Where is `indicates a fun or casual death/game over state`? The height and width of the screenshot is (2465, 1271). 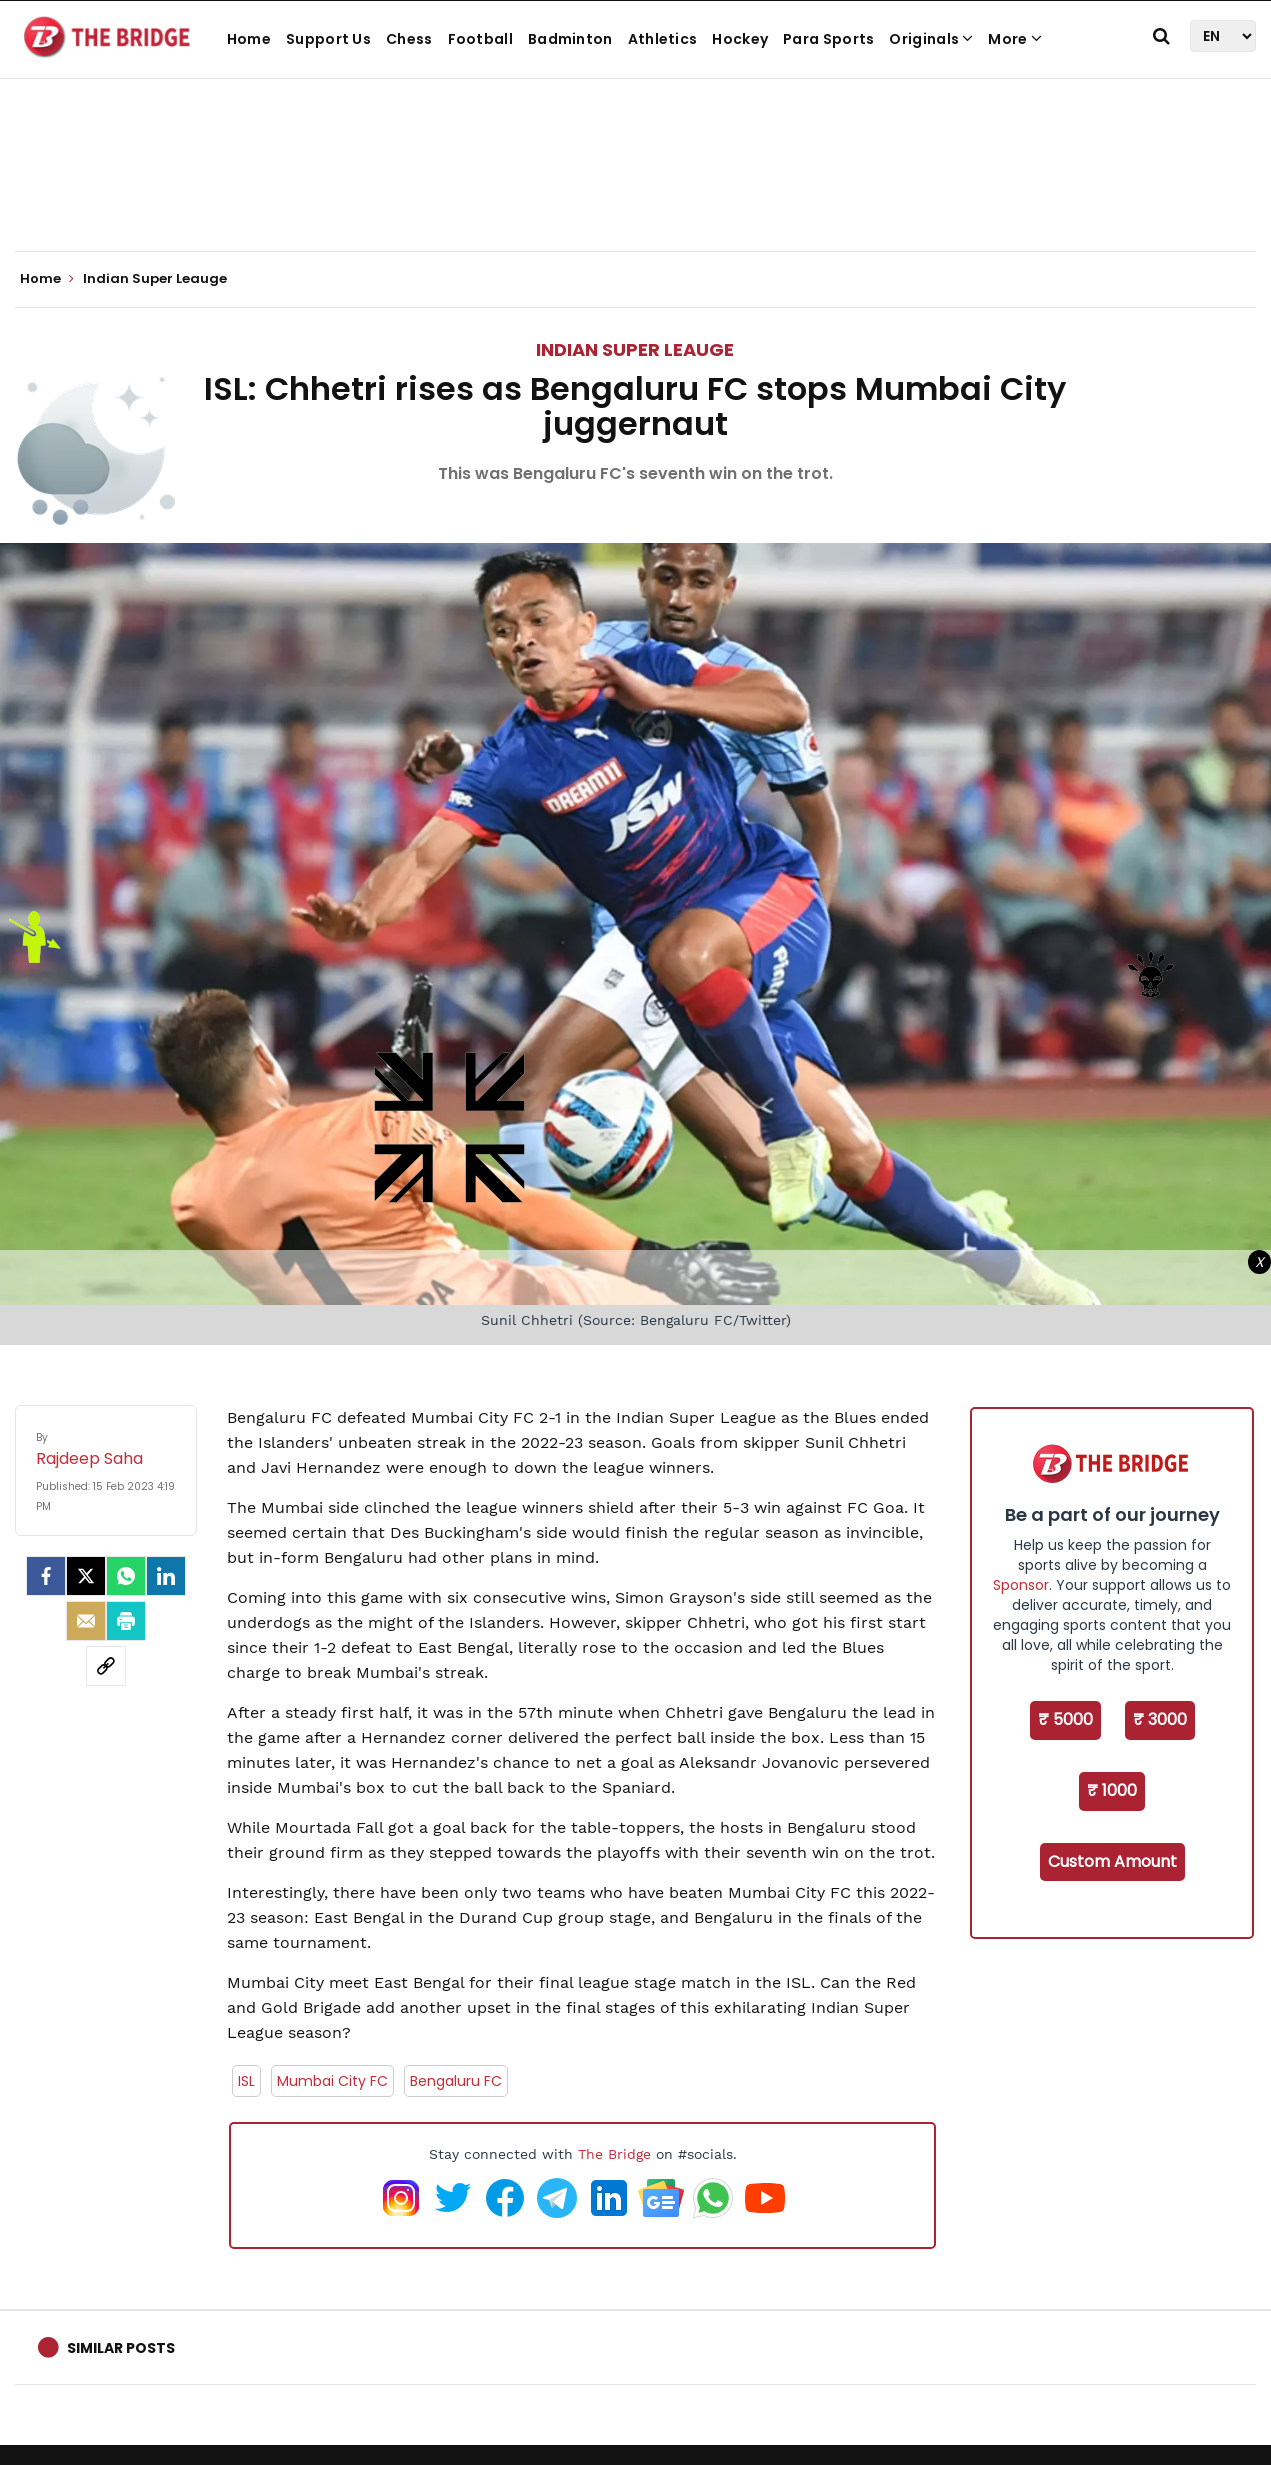 indicates a fun or casual death/game over state is located at coordinates (1150, 973).